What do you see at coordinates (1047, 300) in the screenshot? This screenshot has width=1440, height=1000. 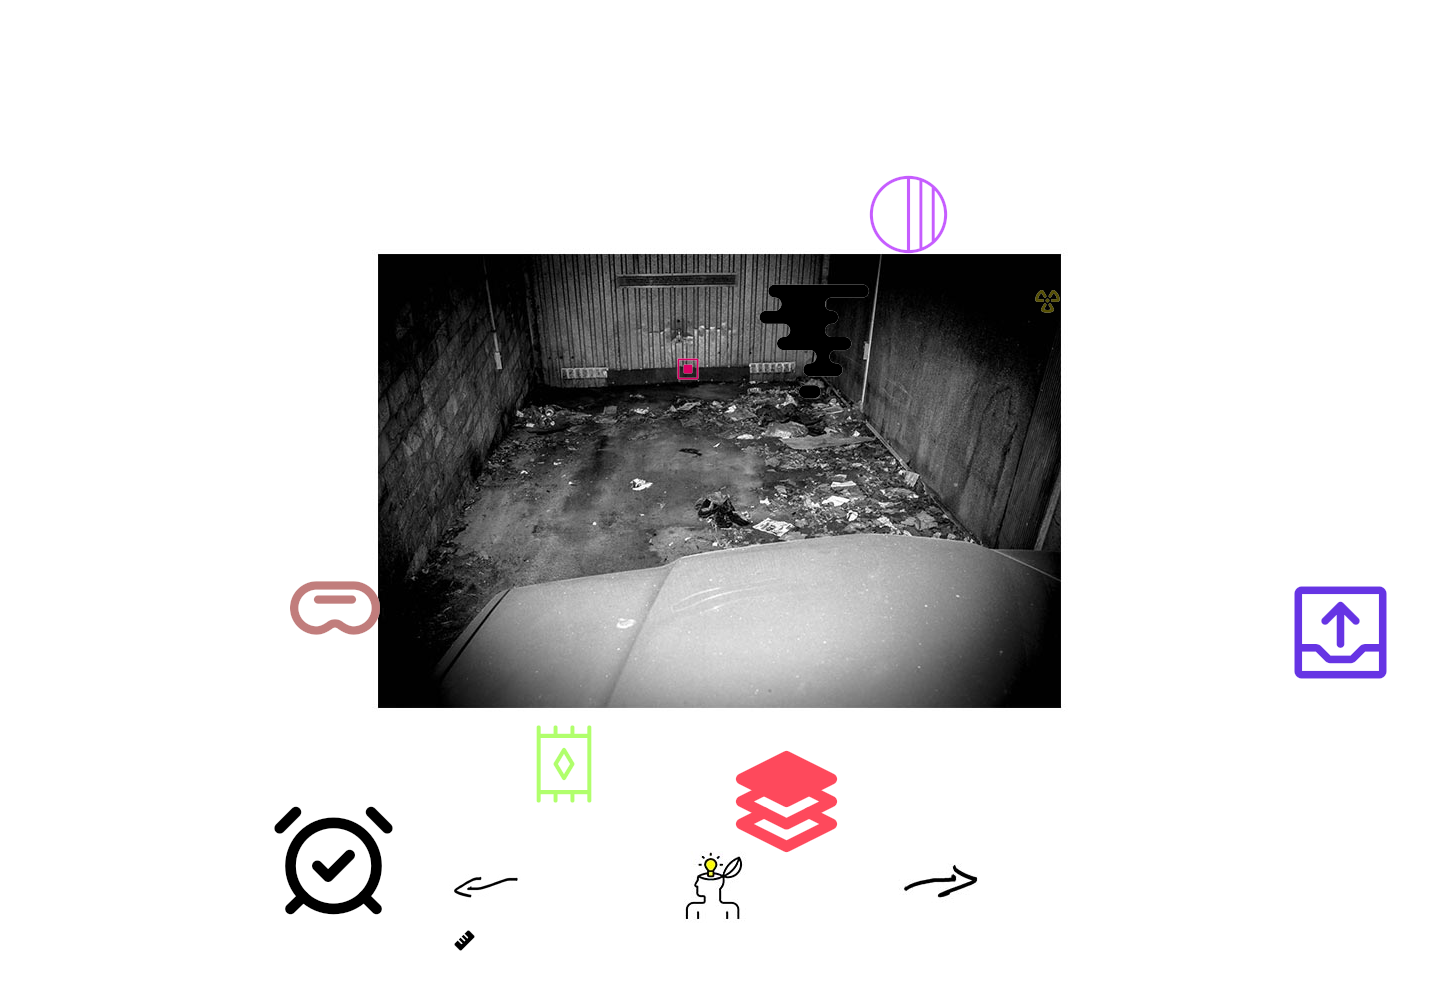 I see `indicates radioactive or hazardous material warning` at bounding box center [1047, 300].